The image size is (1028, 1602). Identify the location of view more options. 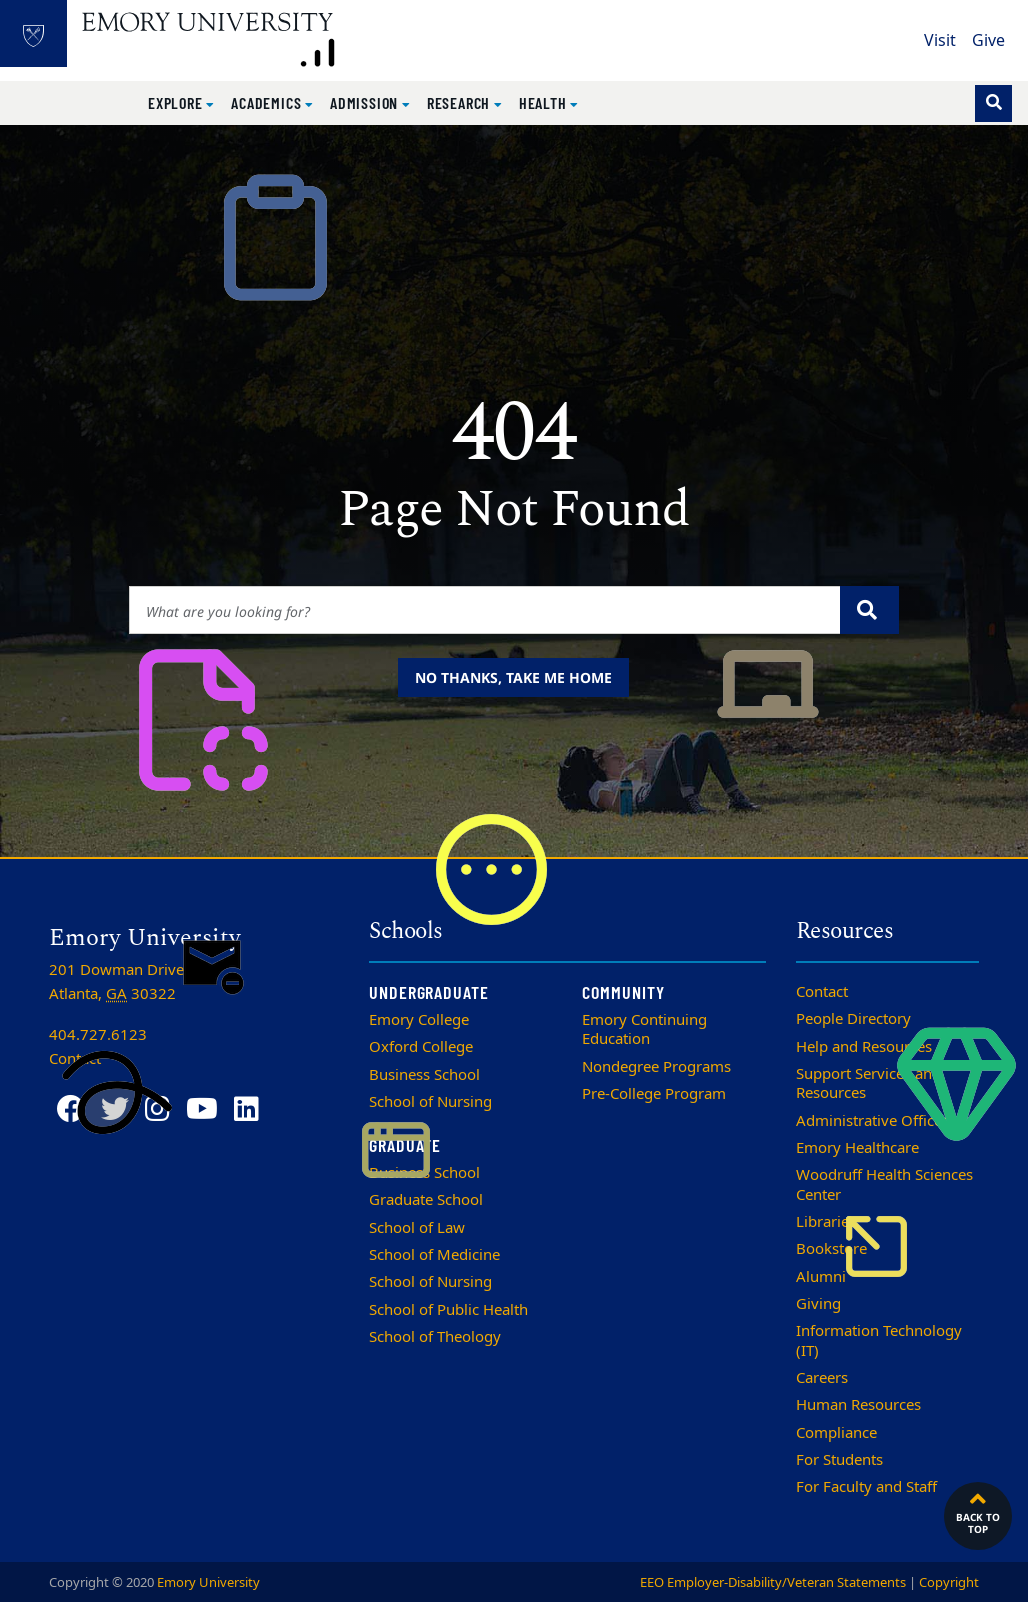
(491, 869).